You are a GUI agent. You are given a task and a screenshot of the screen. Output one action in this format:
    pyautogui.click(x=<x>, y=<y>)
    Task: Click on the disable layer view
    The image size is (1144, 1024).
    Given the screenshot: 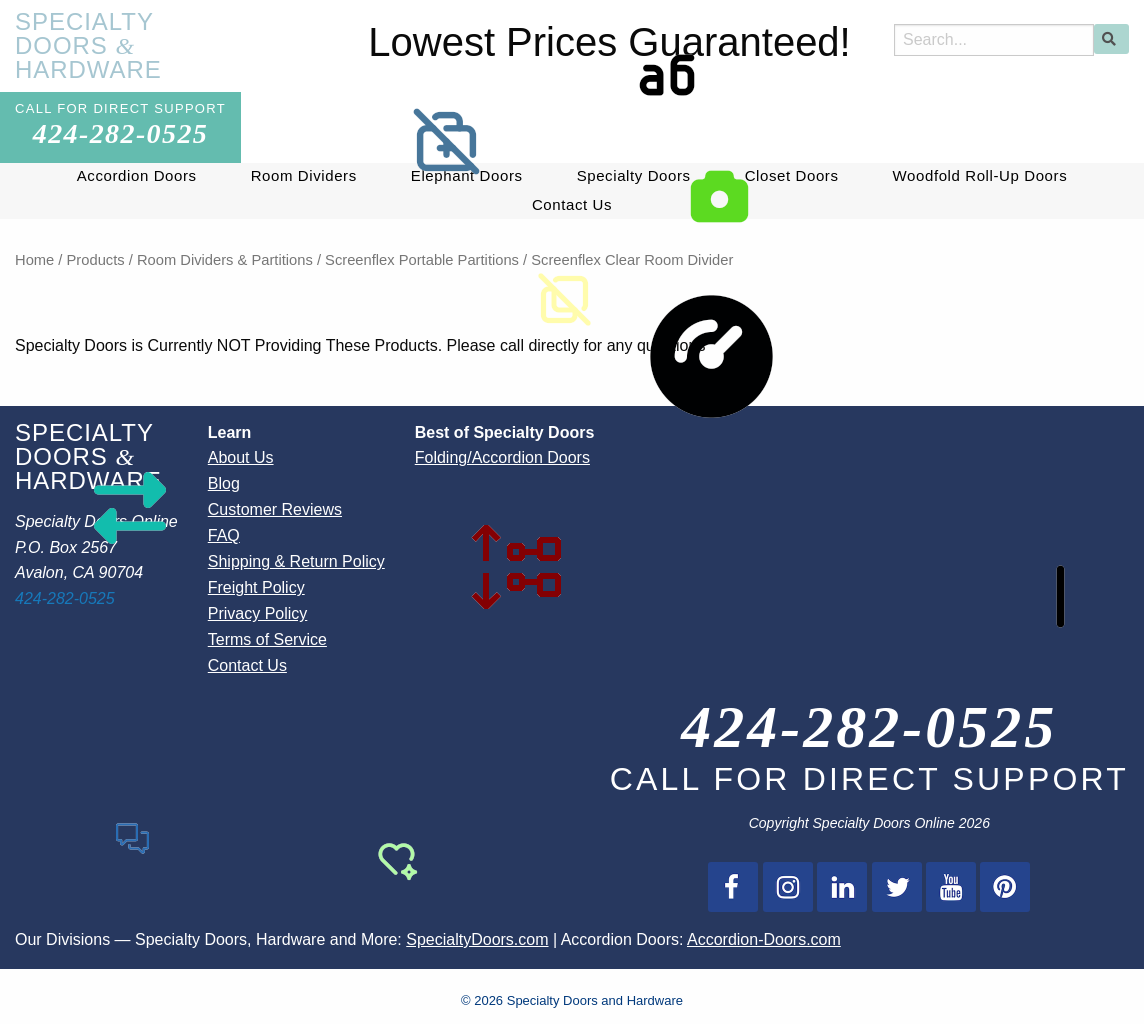 What is the action you would take?
    pyautogui.click(x=564, y=299)
    